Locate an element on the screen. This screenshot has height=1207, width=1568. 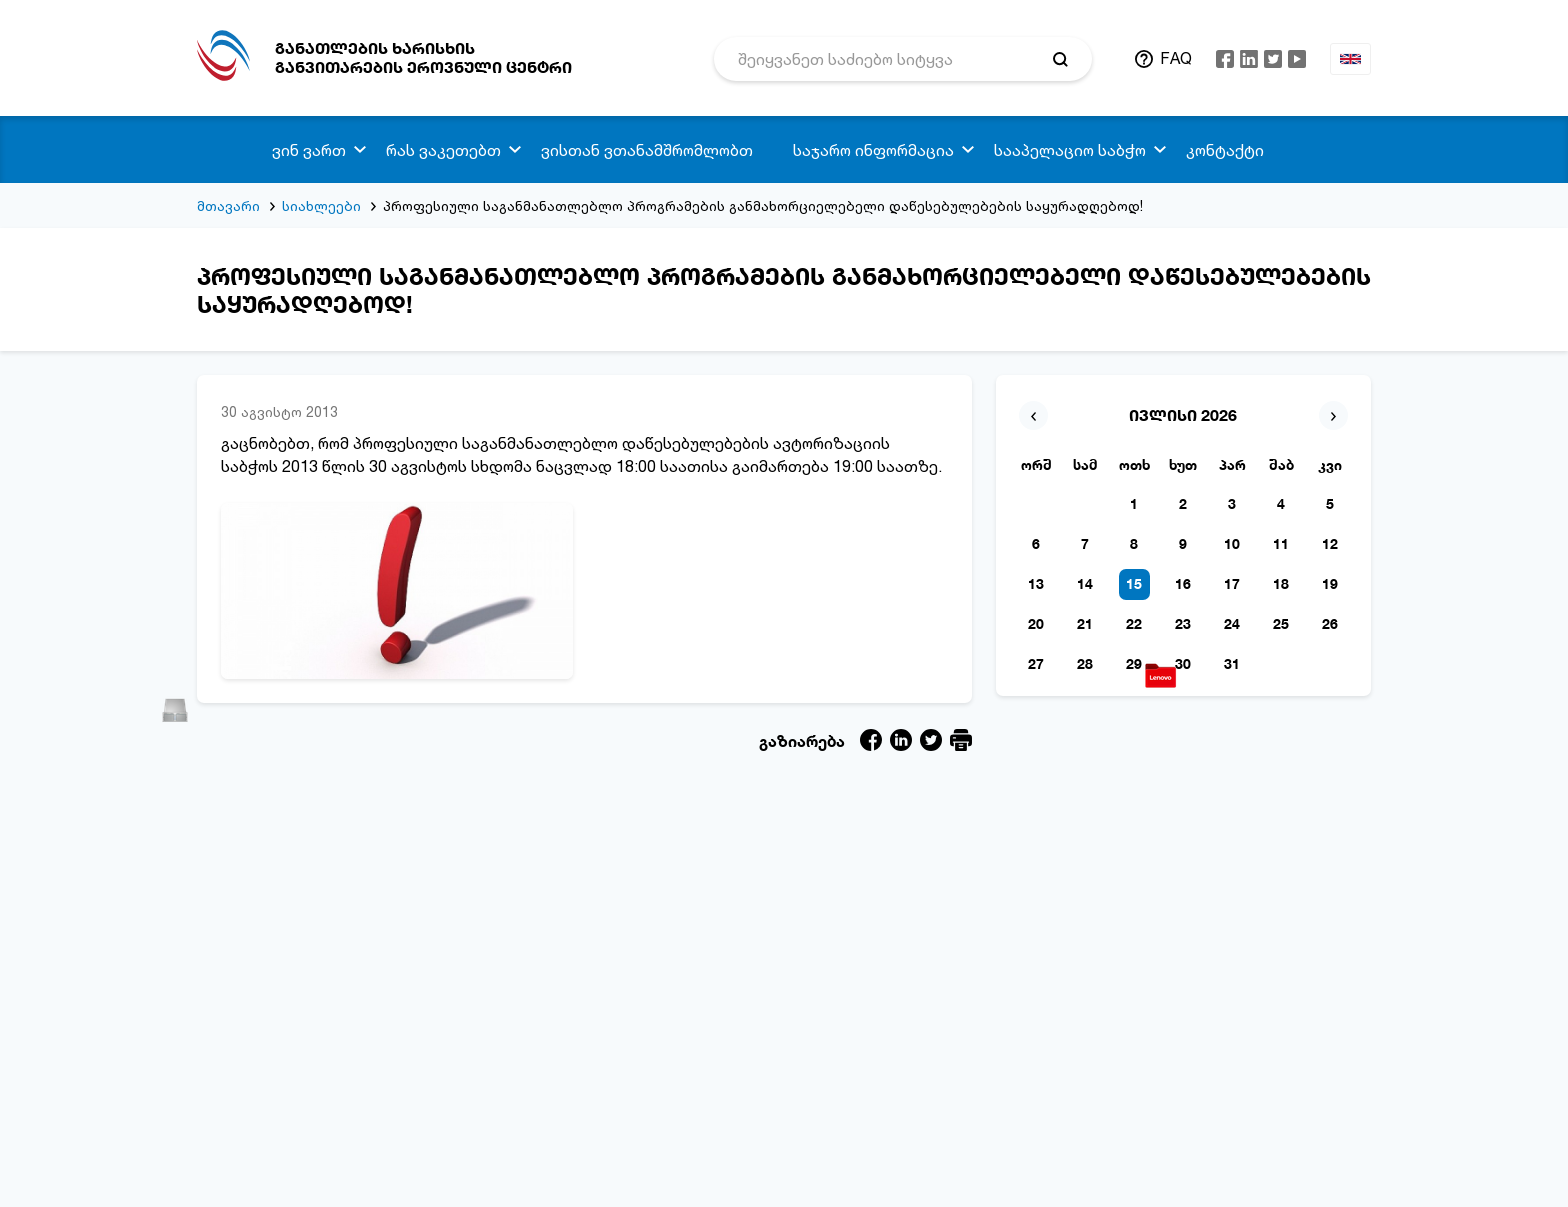
open folder containing Lenovo files or applications is located at coordinates (1160, 676).